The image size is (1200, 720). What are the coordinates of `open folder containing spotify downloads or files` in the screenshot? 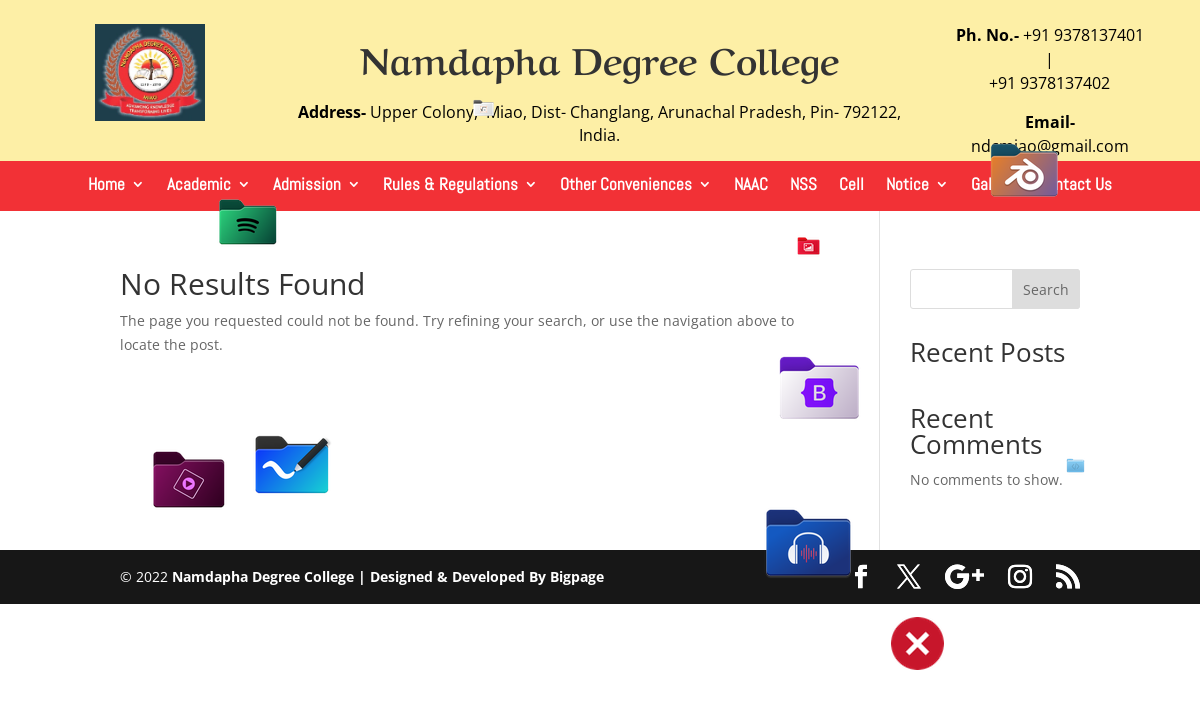 It's located at (247, 223).